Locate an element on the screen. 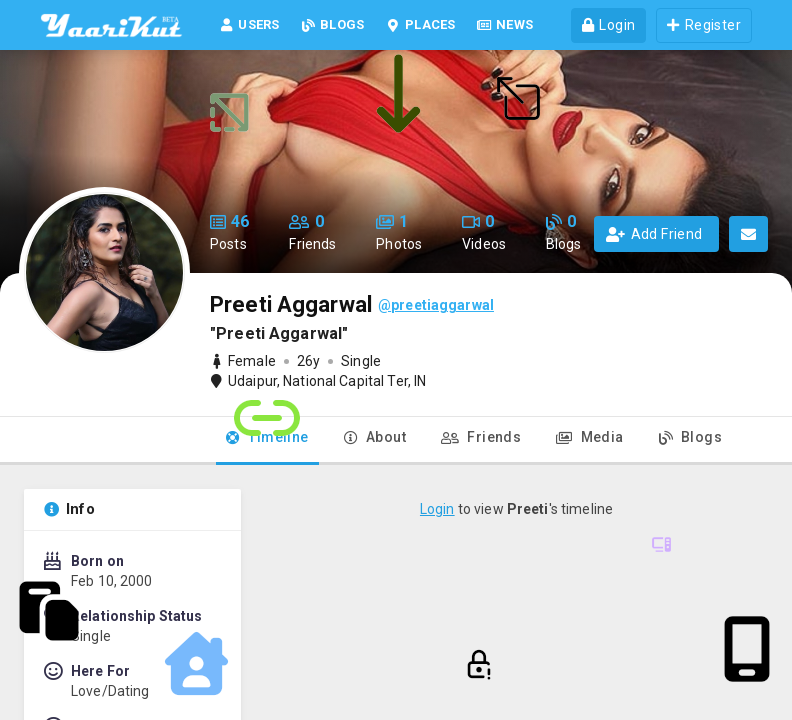 The image size is (792, 720). scroll down or view more content is located at coordinates (398, 93).